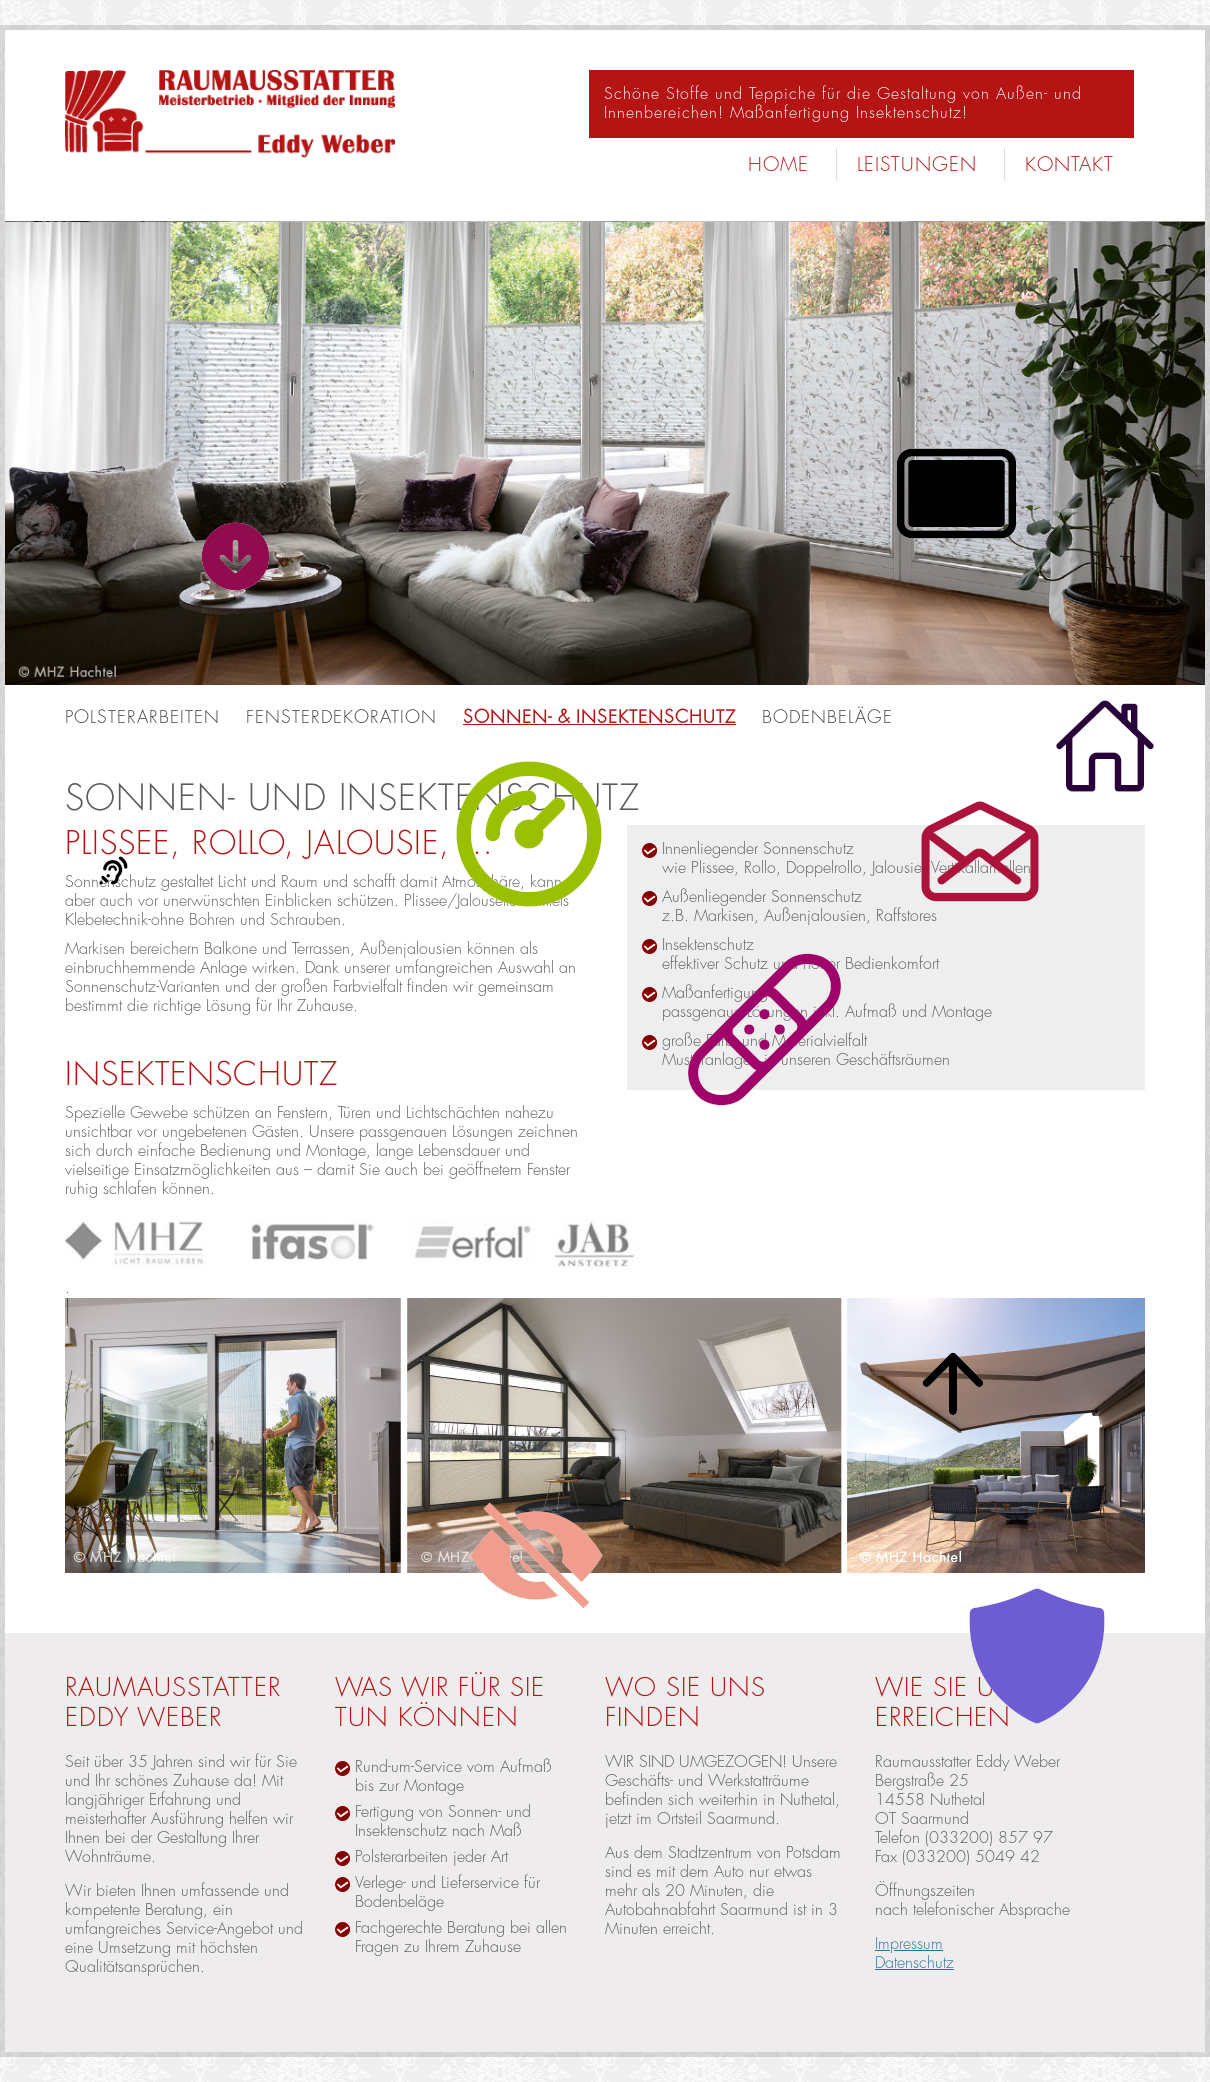 The width and height of the screenshot is (1210, 2082). Describe the element at coordinates (953, 1383) in the screenshot. I see `scroll to top of page` at that location.